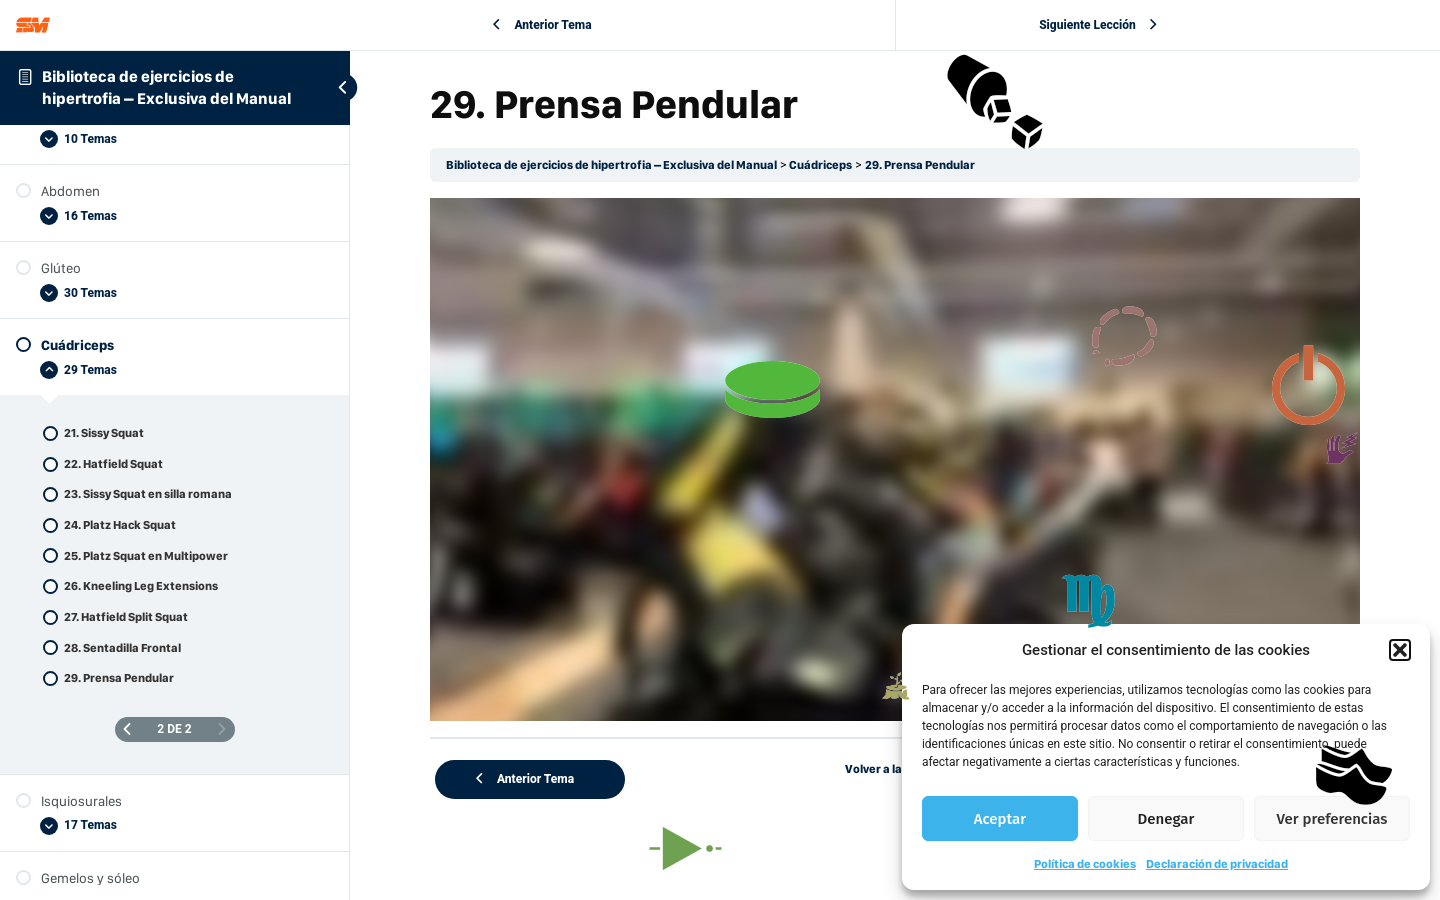 The image size is (1440, 900). What do you see at coordinates (1124, 336) in the screenshot?
I see `indicates loading or processing in progress` at bounding box center [1124, 336].